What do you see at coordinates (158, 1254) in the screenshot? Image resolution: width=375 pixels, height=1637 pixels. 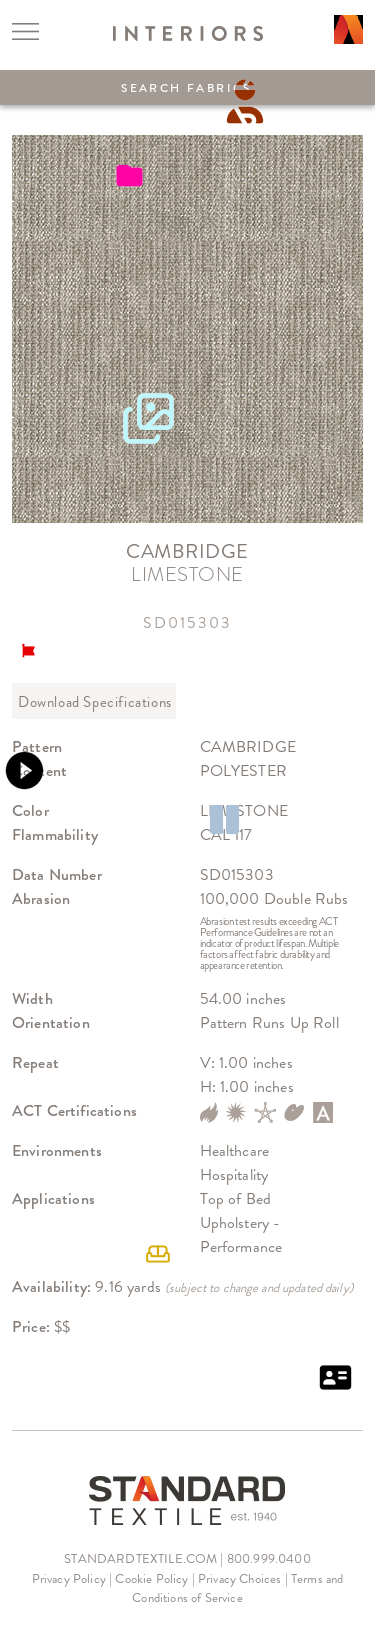 I see `browse furniture or home decor items` at bounding box center [158, 1254].